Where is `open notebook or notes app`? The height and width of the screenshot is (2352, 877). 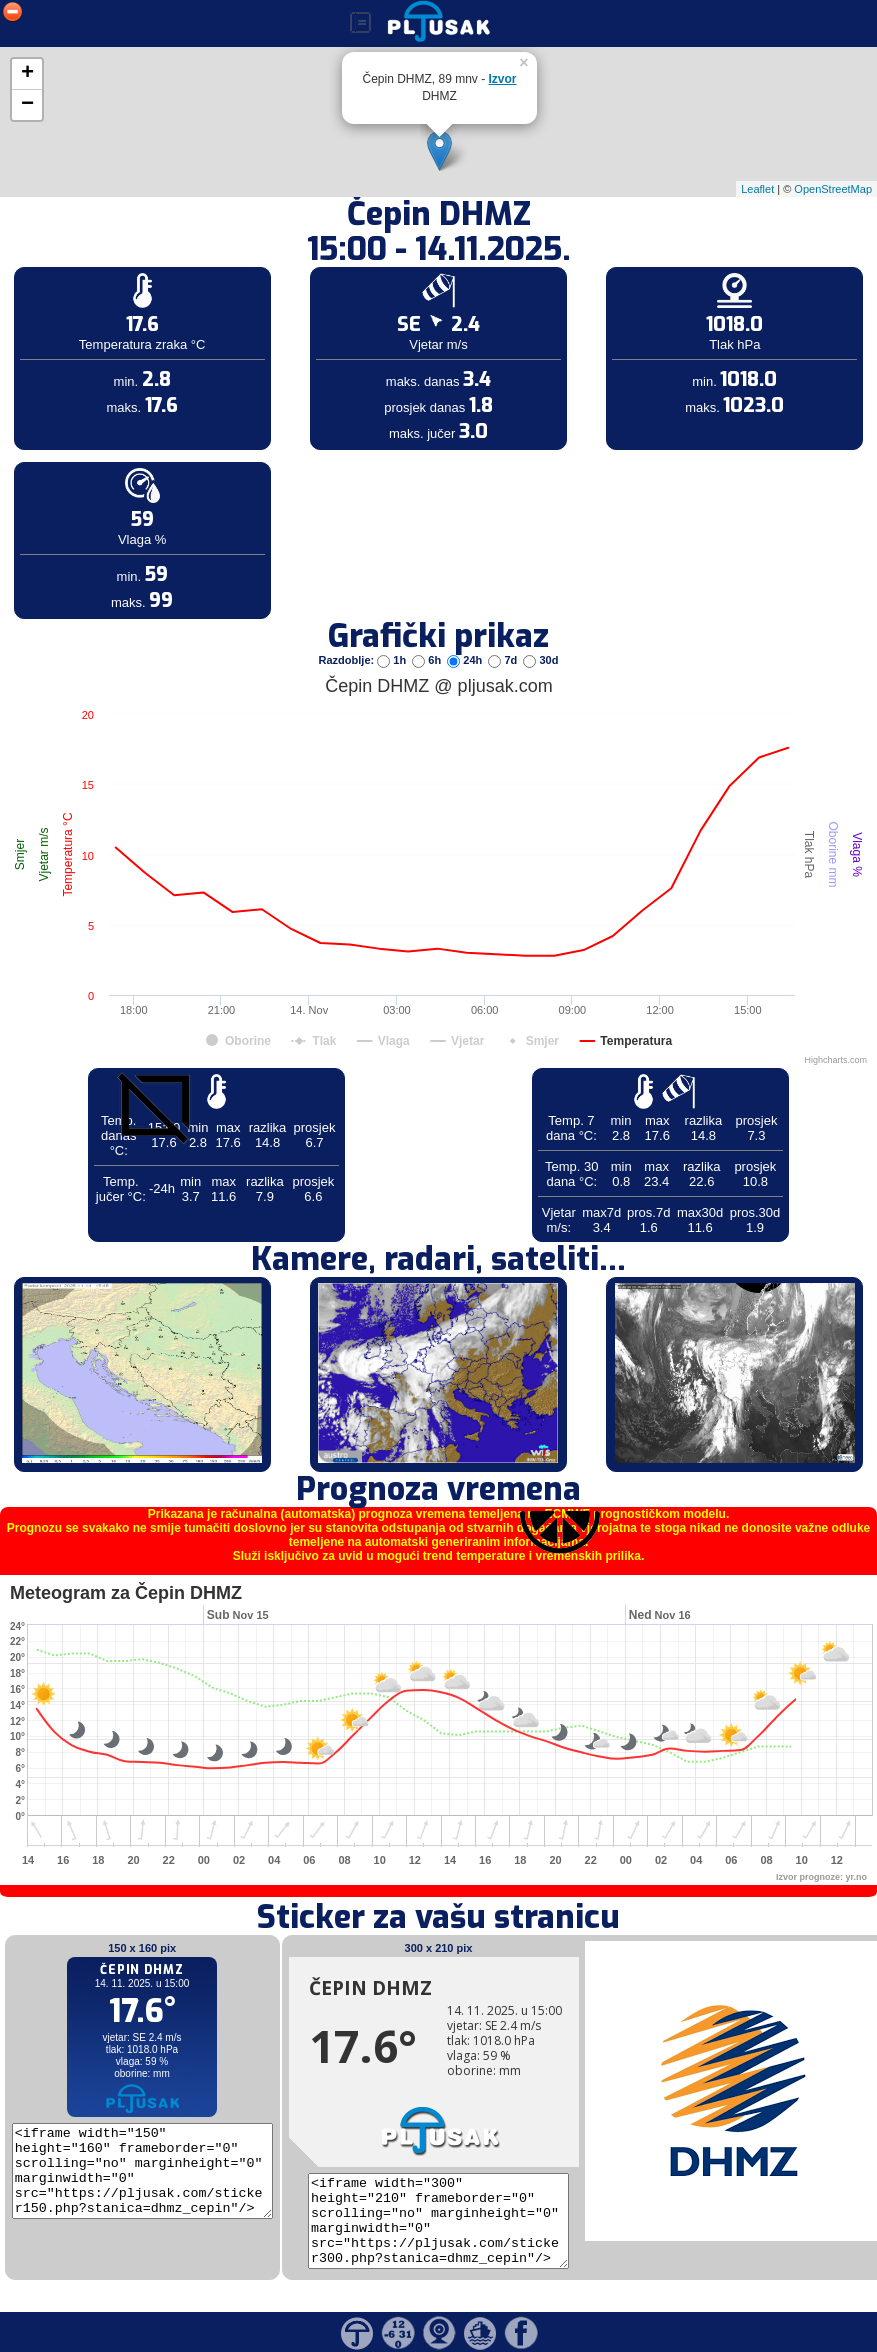
open notebook or notes app is located at coordinates (360, 22).